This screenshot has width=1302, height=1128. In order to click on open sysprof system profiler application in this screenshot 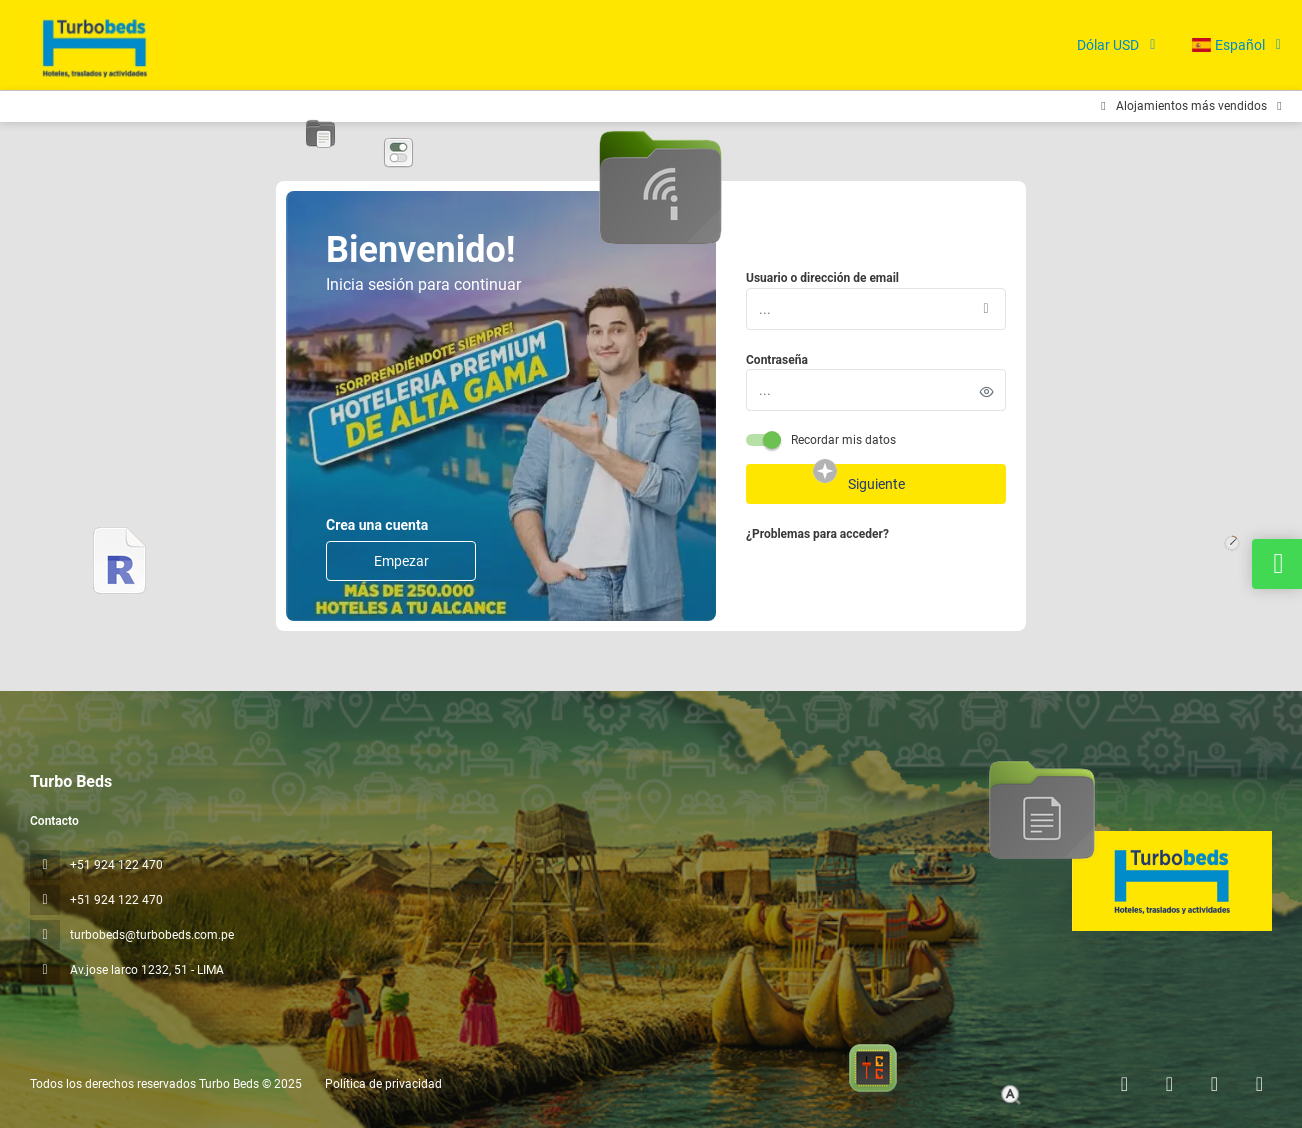, I will do `click(1232, 543)`.